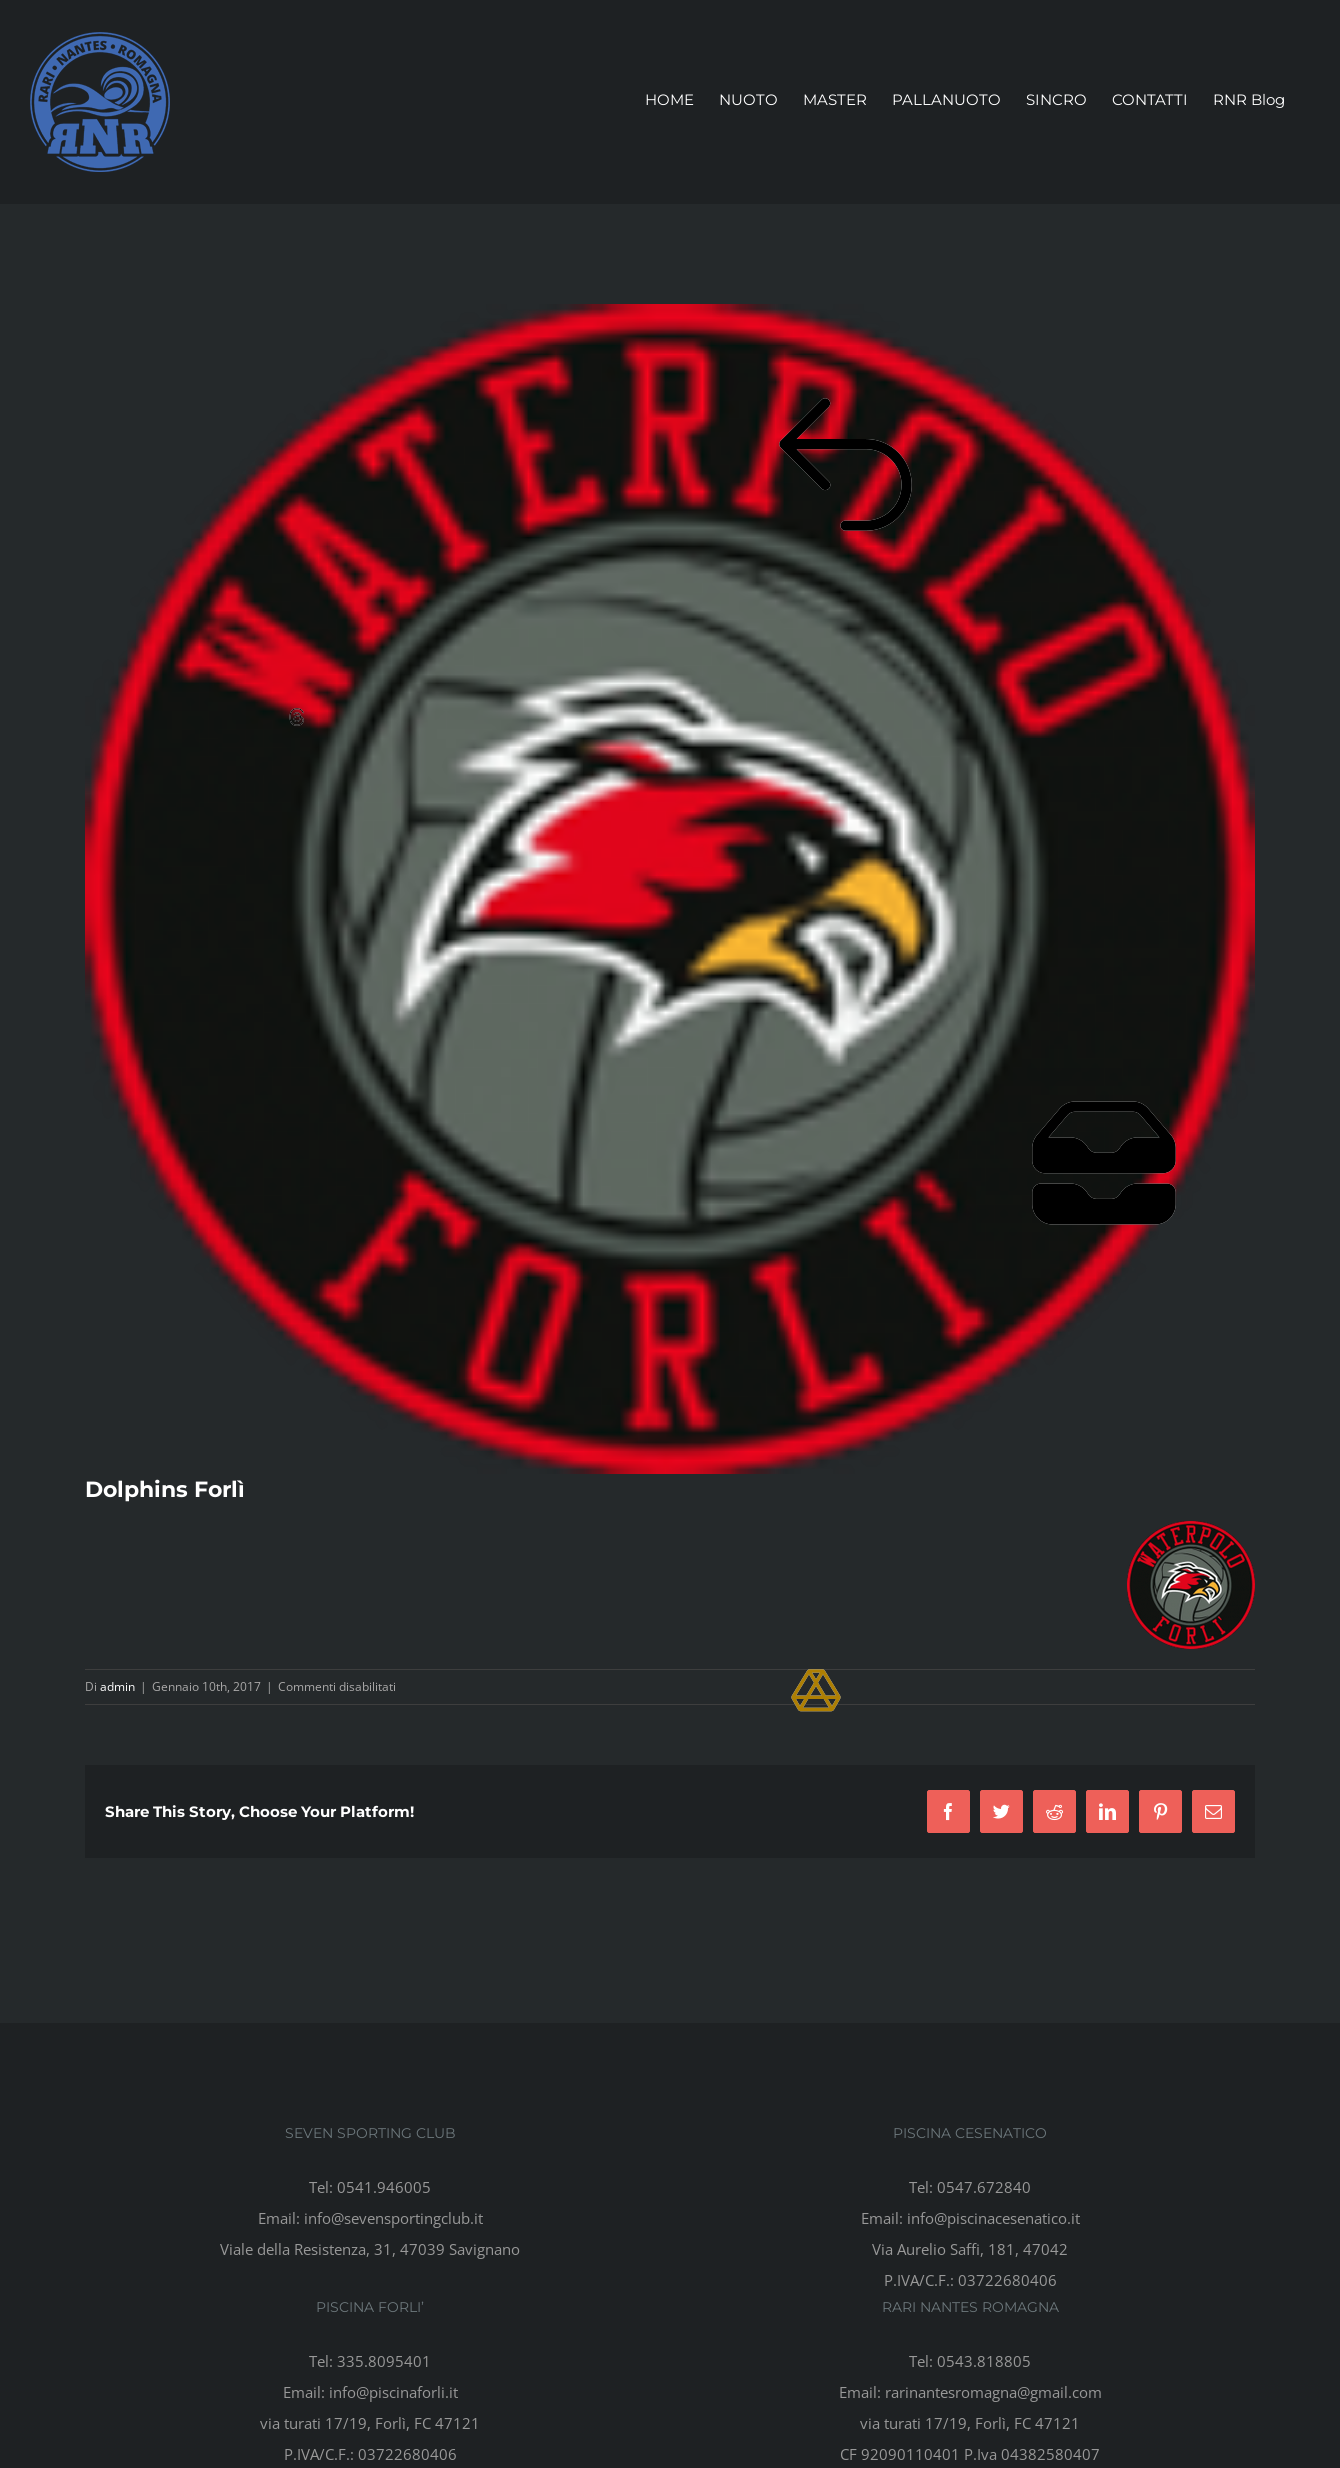 This screenshot has width=1340, height=2468. Describe the element at coordinates (1104, 1163) in the screenshot. I see `view all inbox messages` at that location.